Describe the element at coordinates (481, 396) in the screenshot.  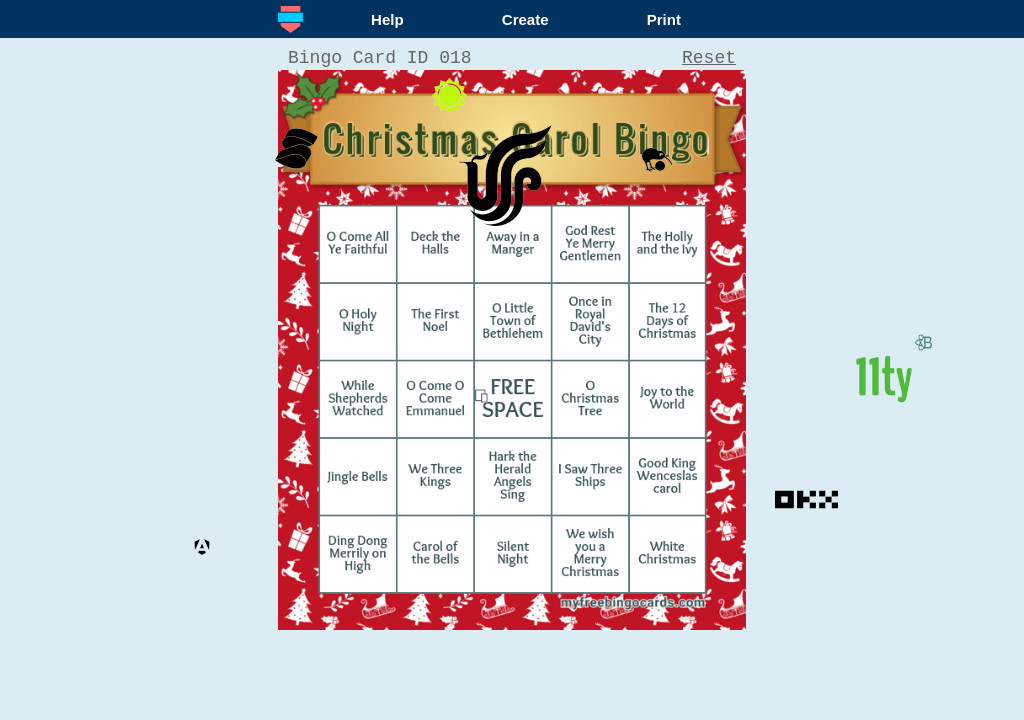
I see `view connected devices` at that location.